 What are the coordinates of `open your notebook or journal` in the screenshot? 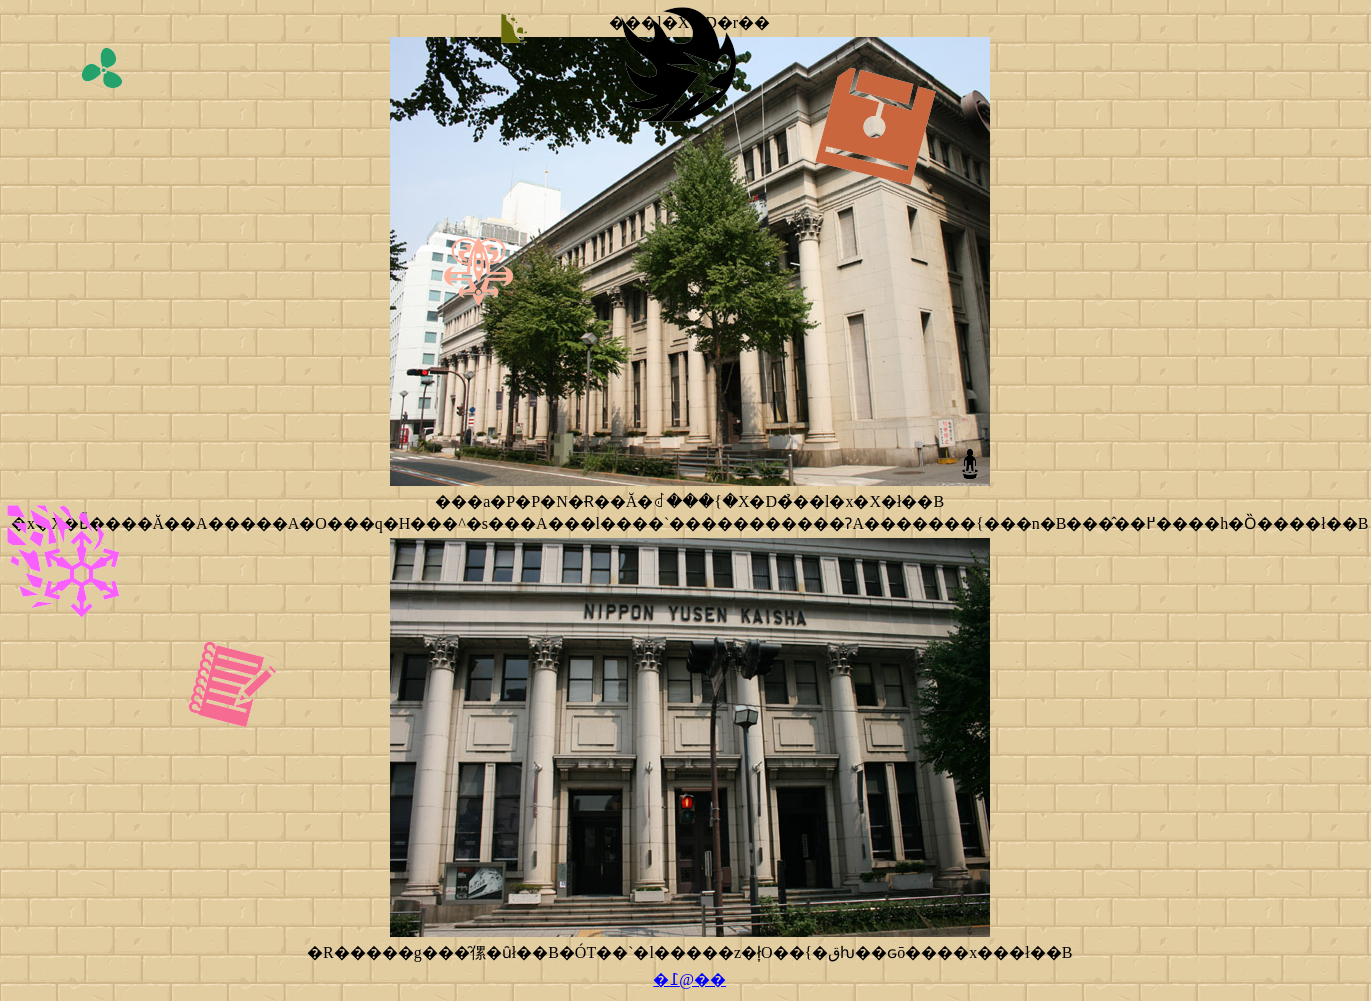 It's located at (232, 684).